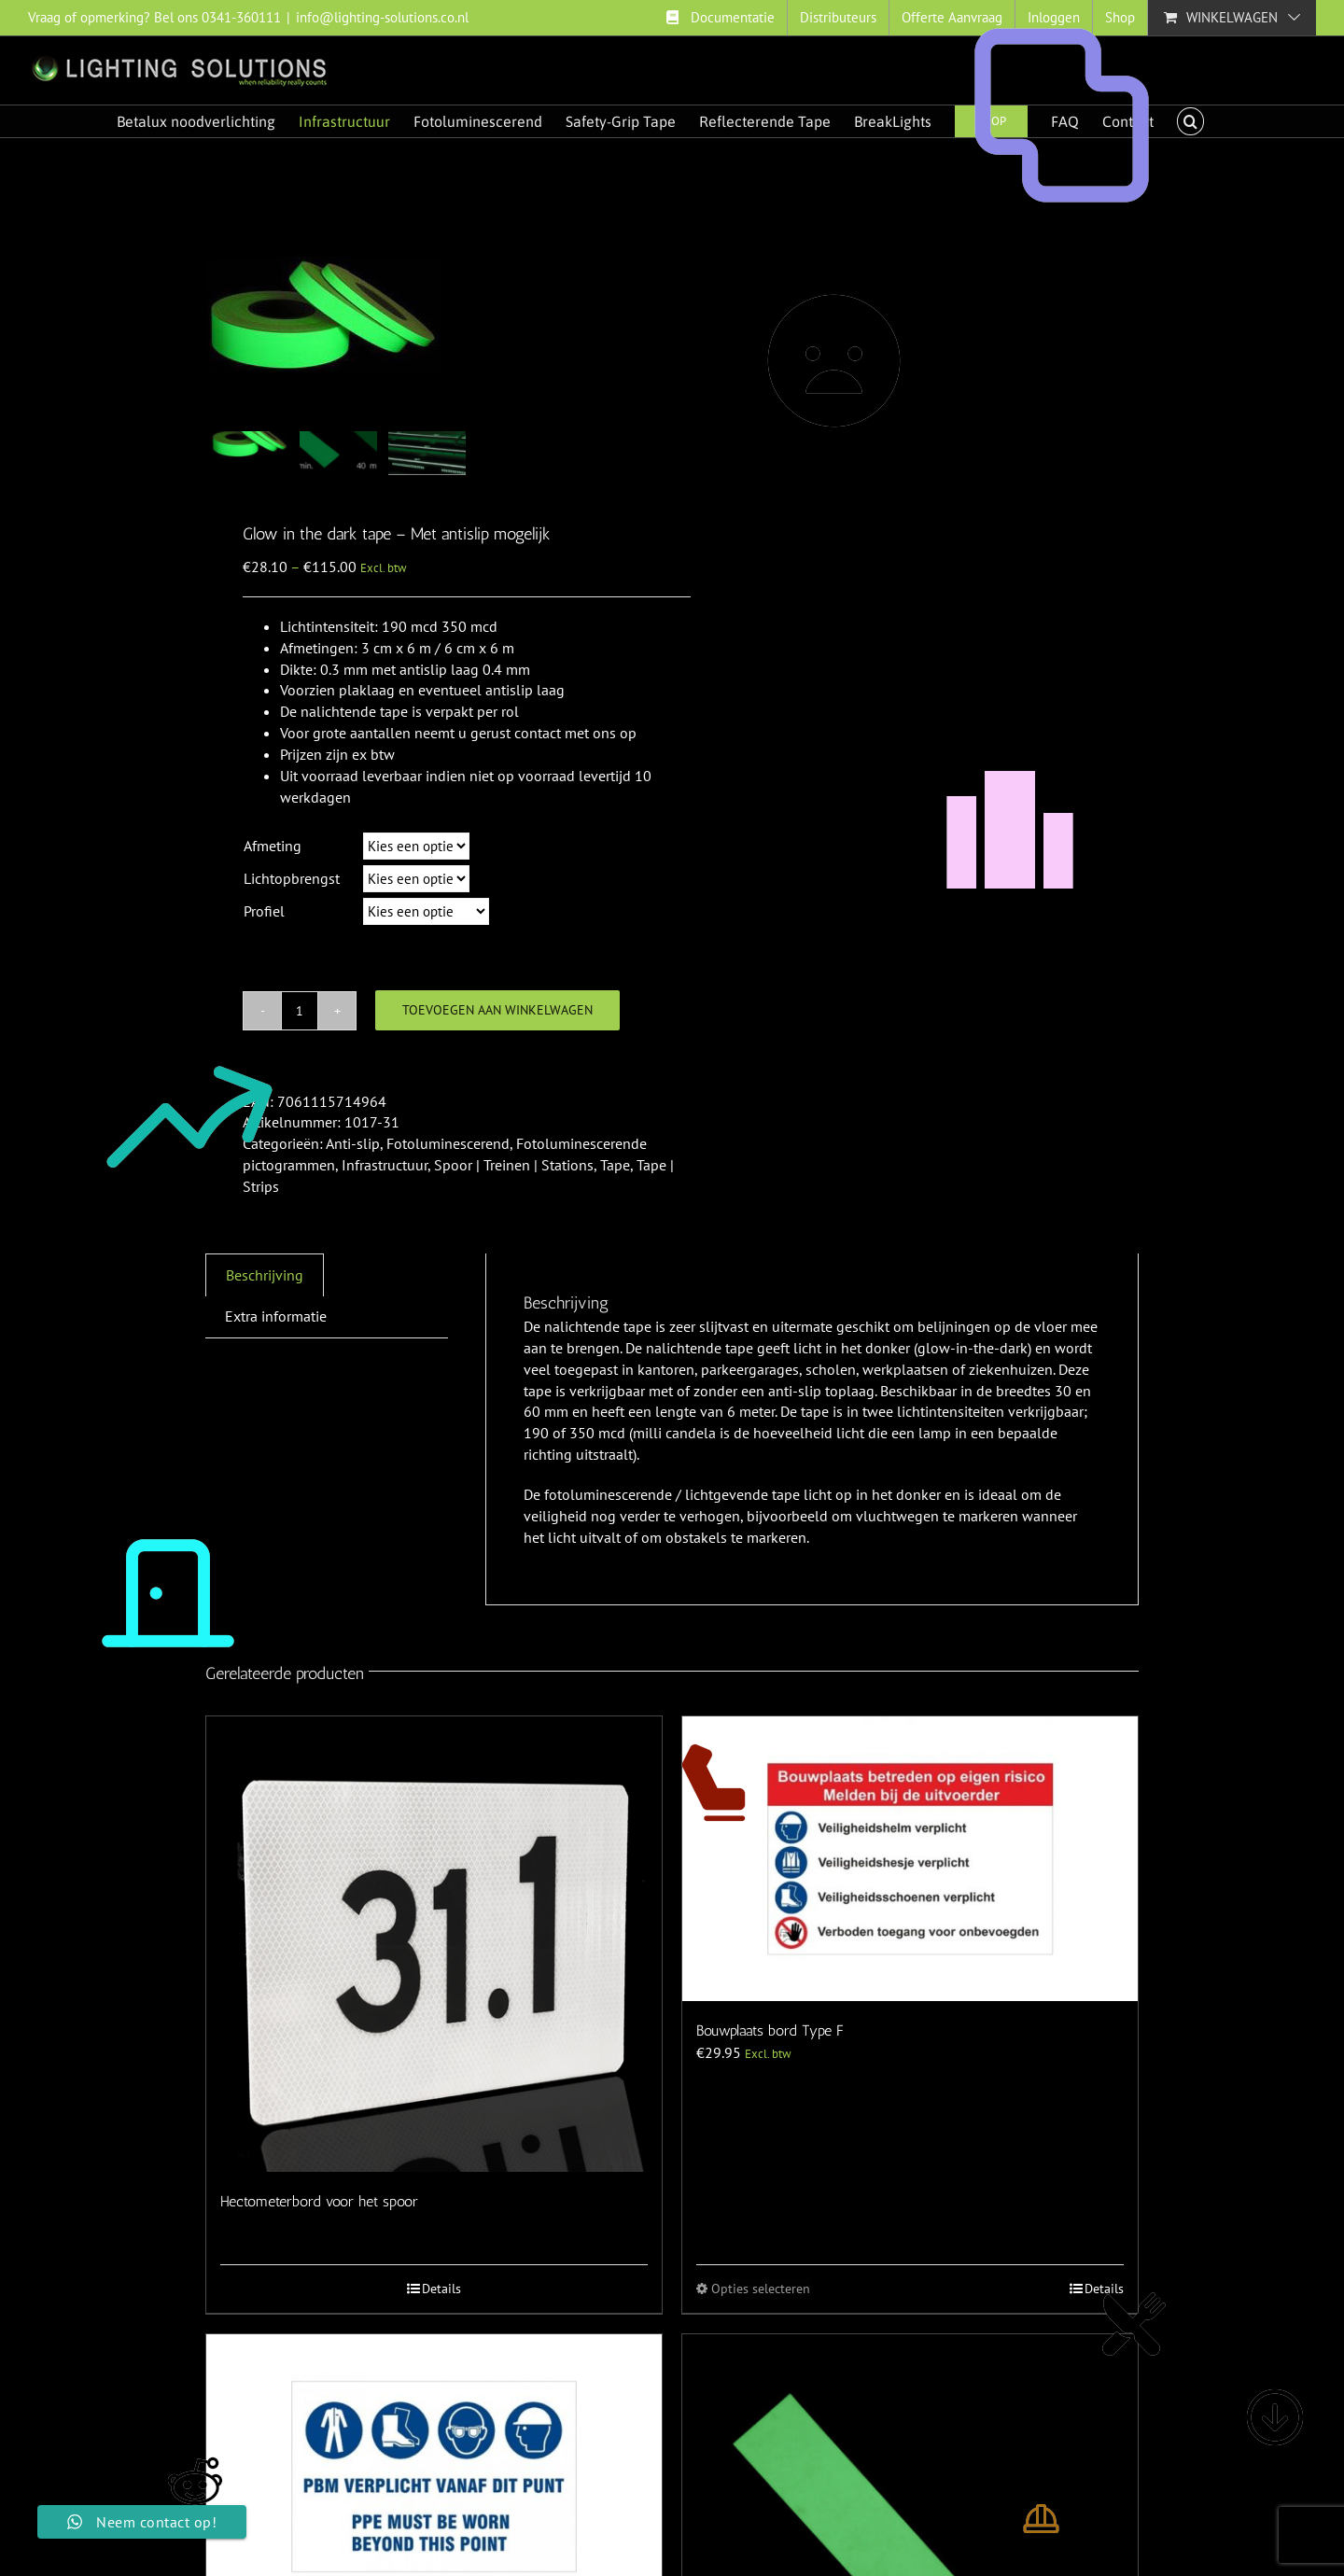  Describe the element at coordinates (833, 360) in the screenshot. I see `leave negative feedback or reaction` at that location.